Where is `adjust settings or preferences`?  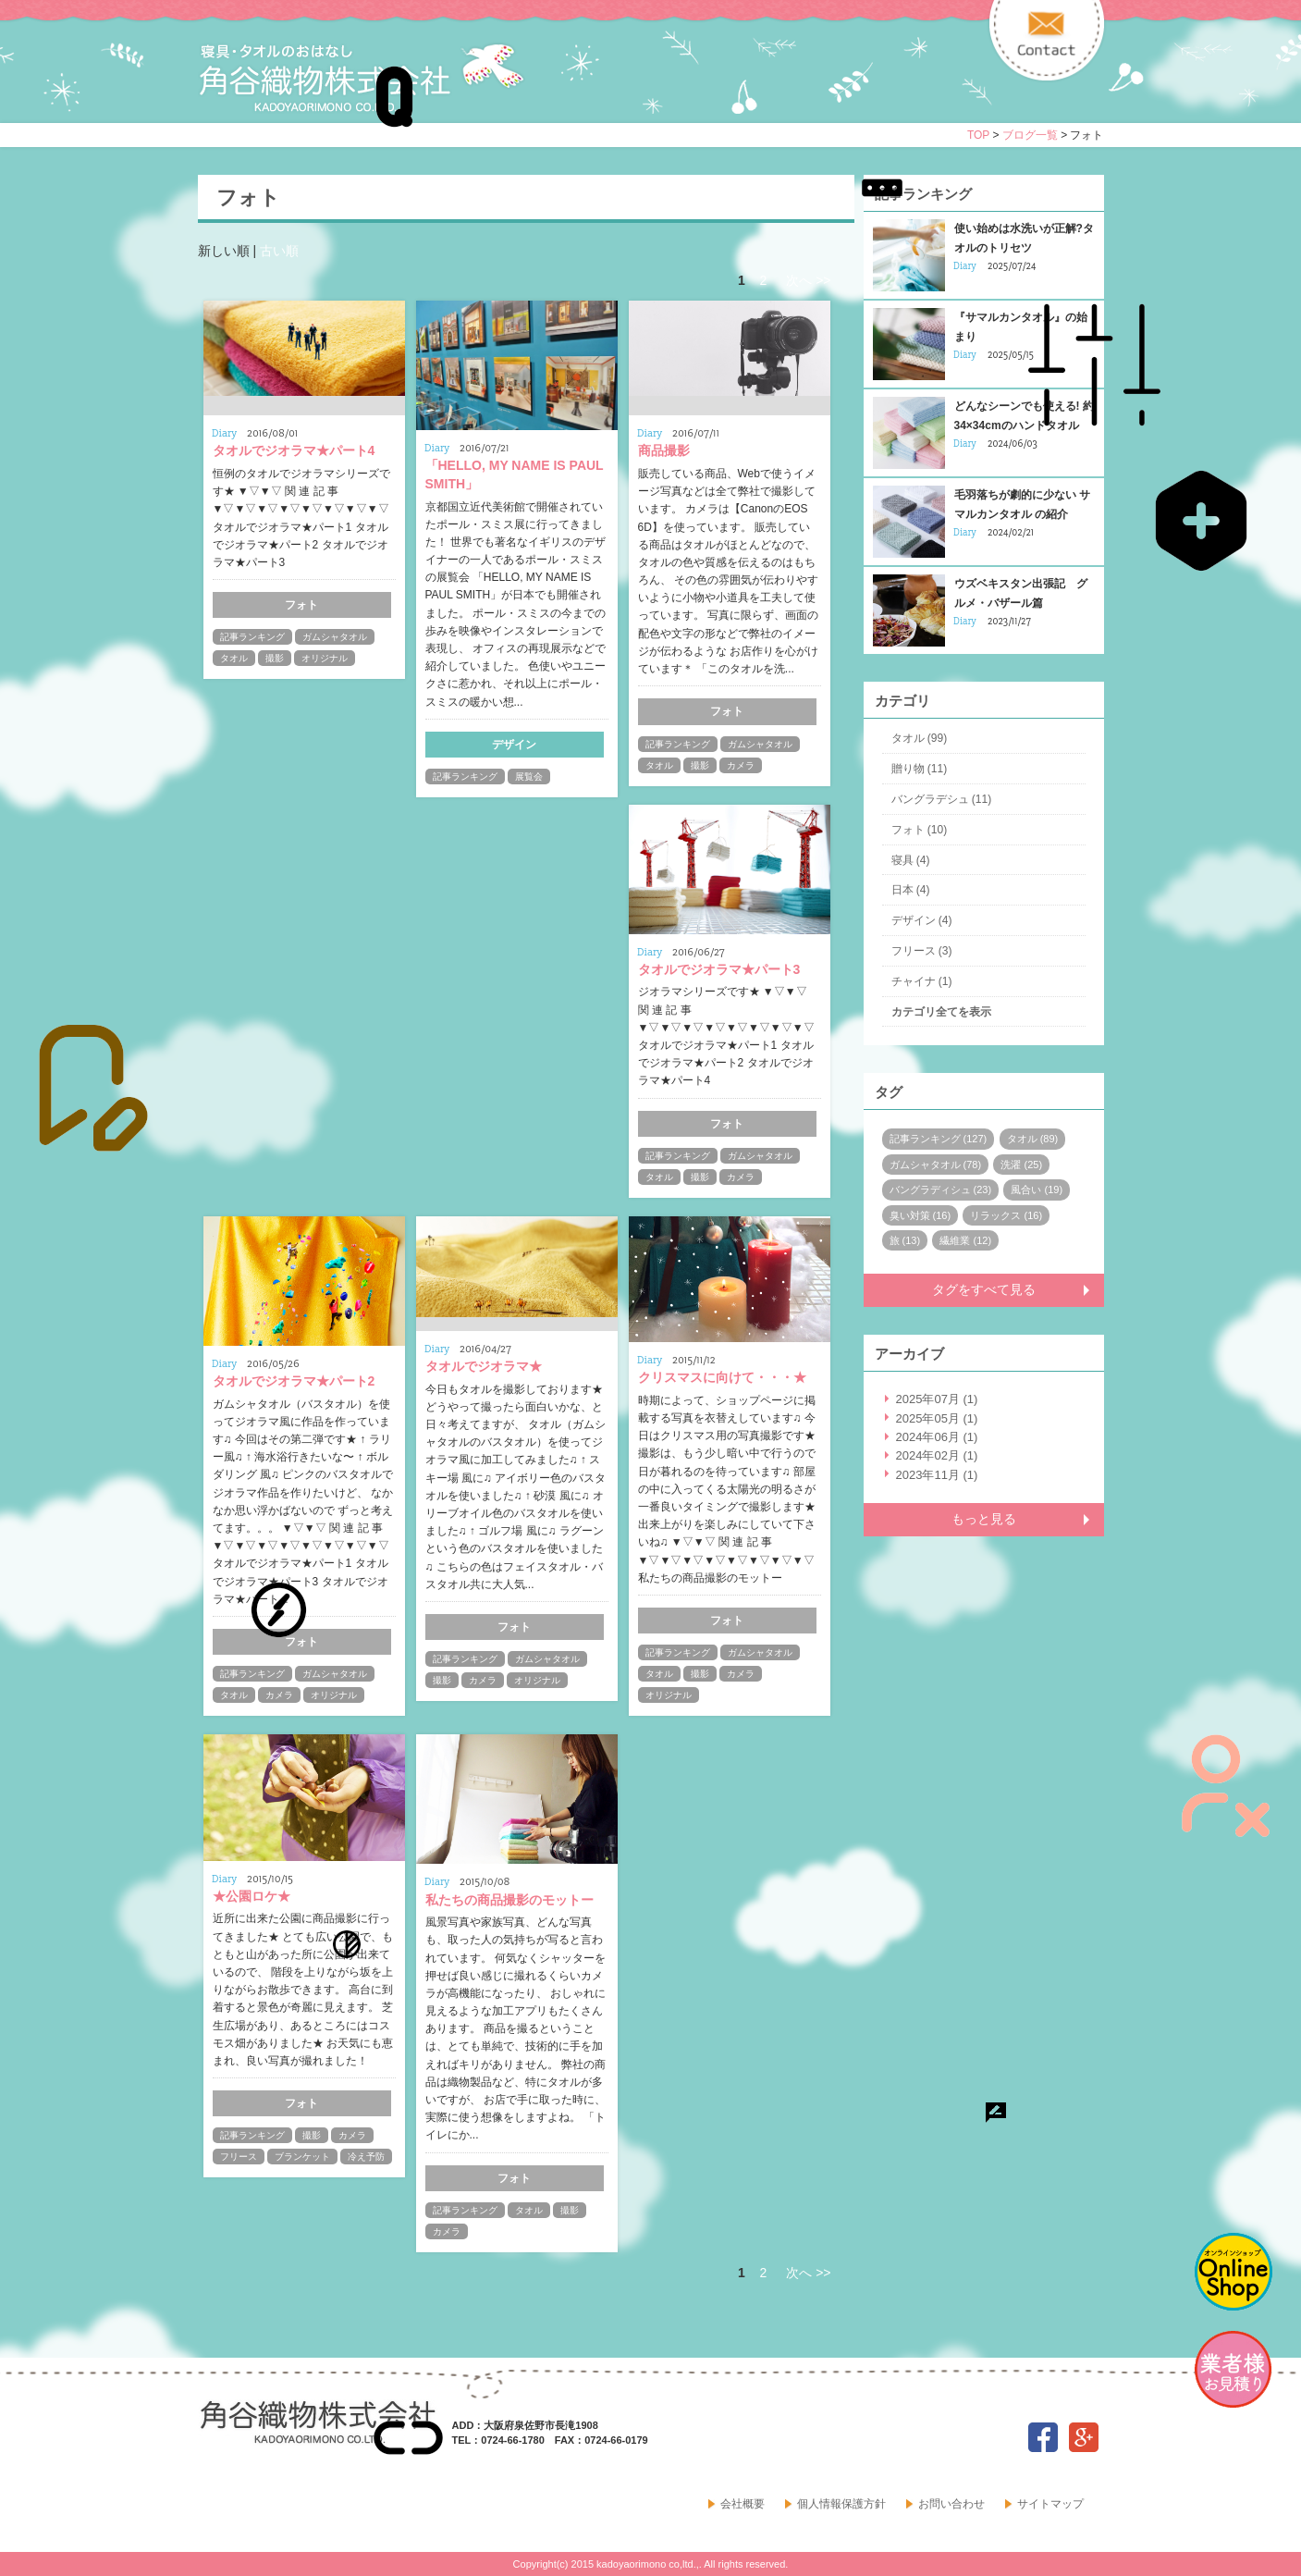 adjust settings or preferences is located at coordinates (1094, 364).